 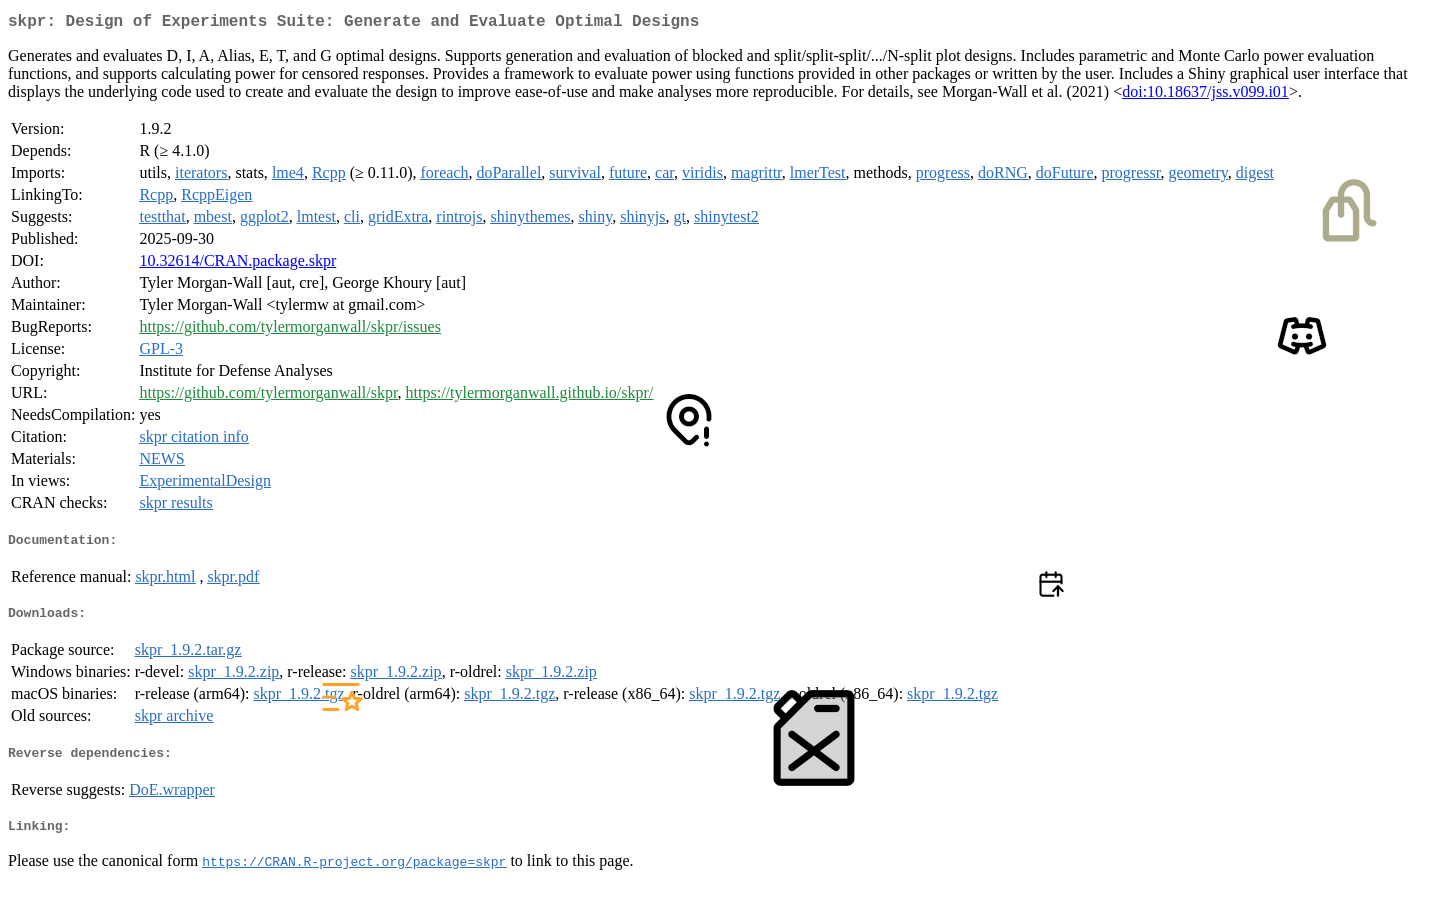 What do you see at coordinates (814, 738) in the screenshot?
I see `indicates fuel or gas-related settings` at bounding box center [814, 738].